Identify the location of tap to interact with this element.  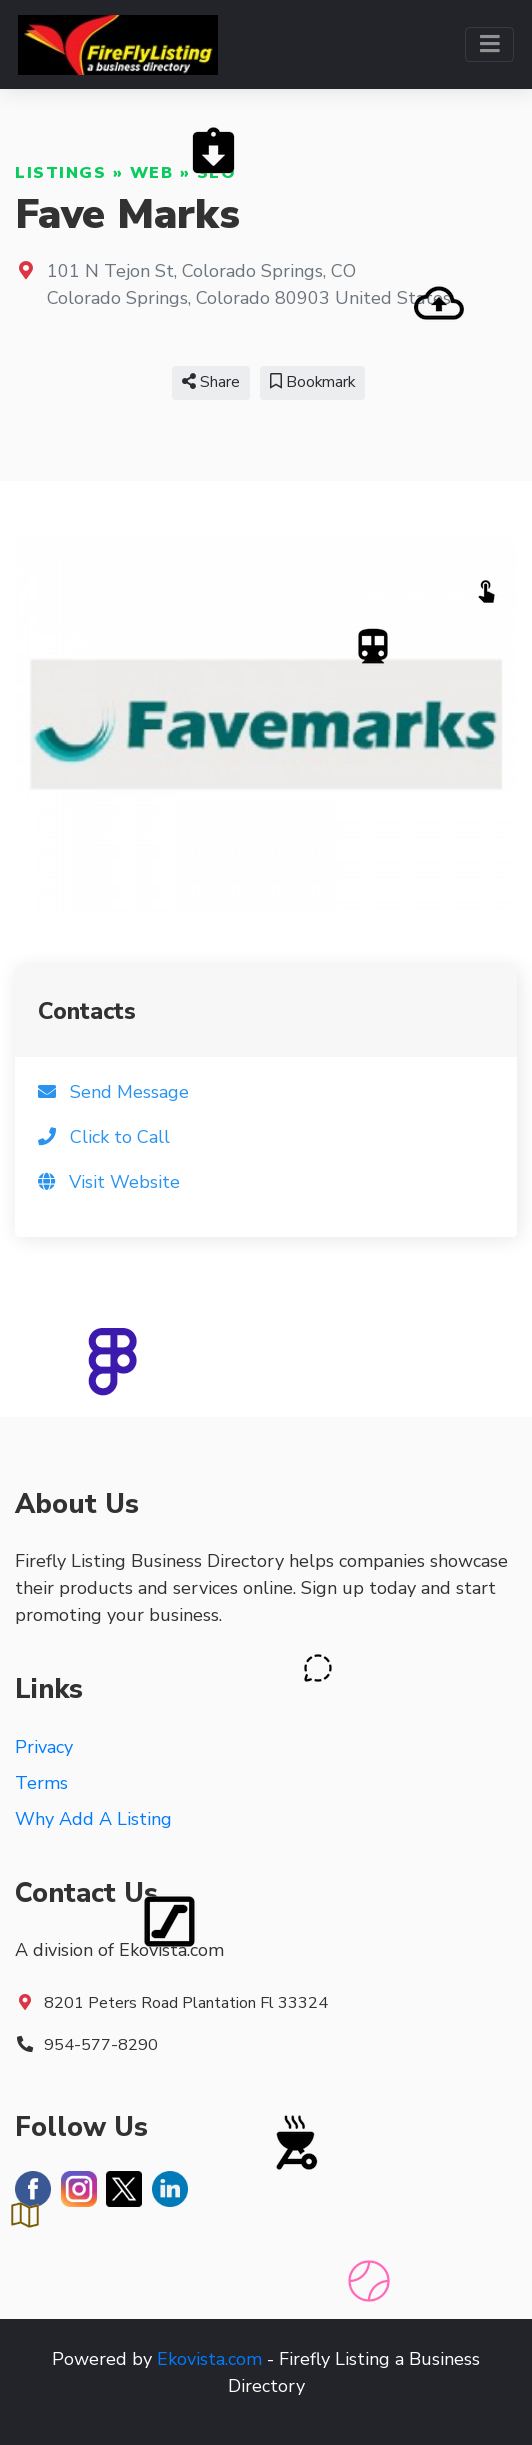
(487, 592).